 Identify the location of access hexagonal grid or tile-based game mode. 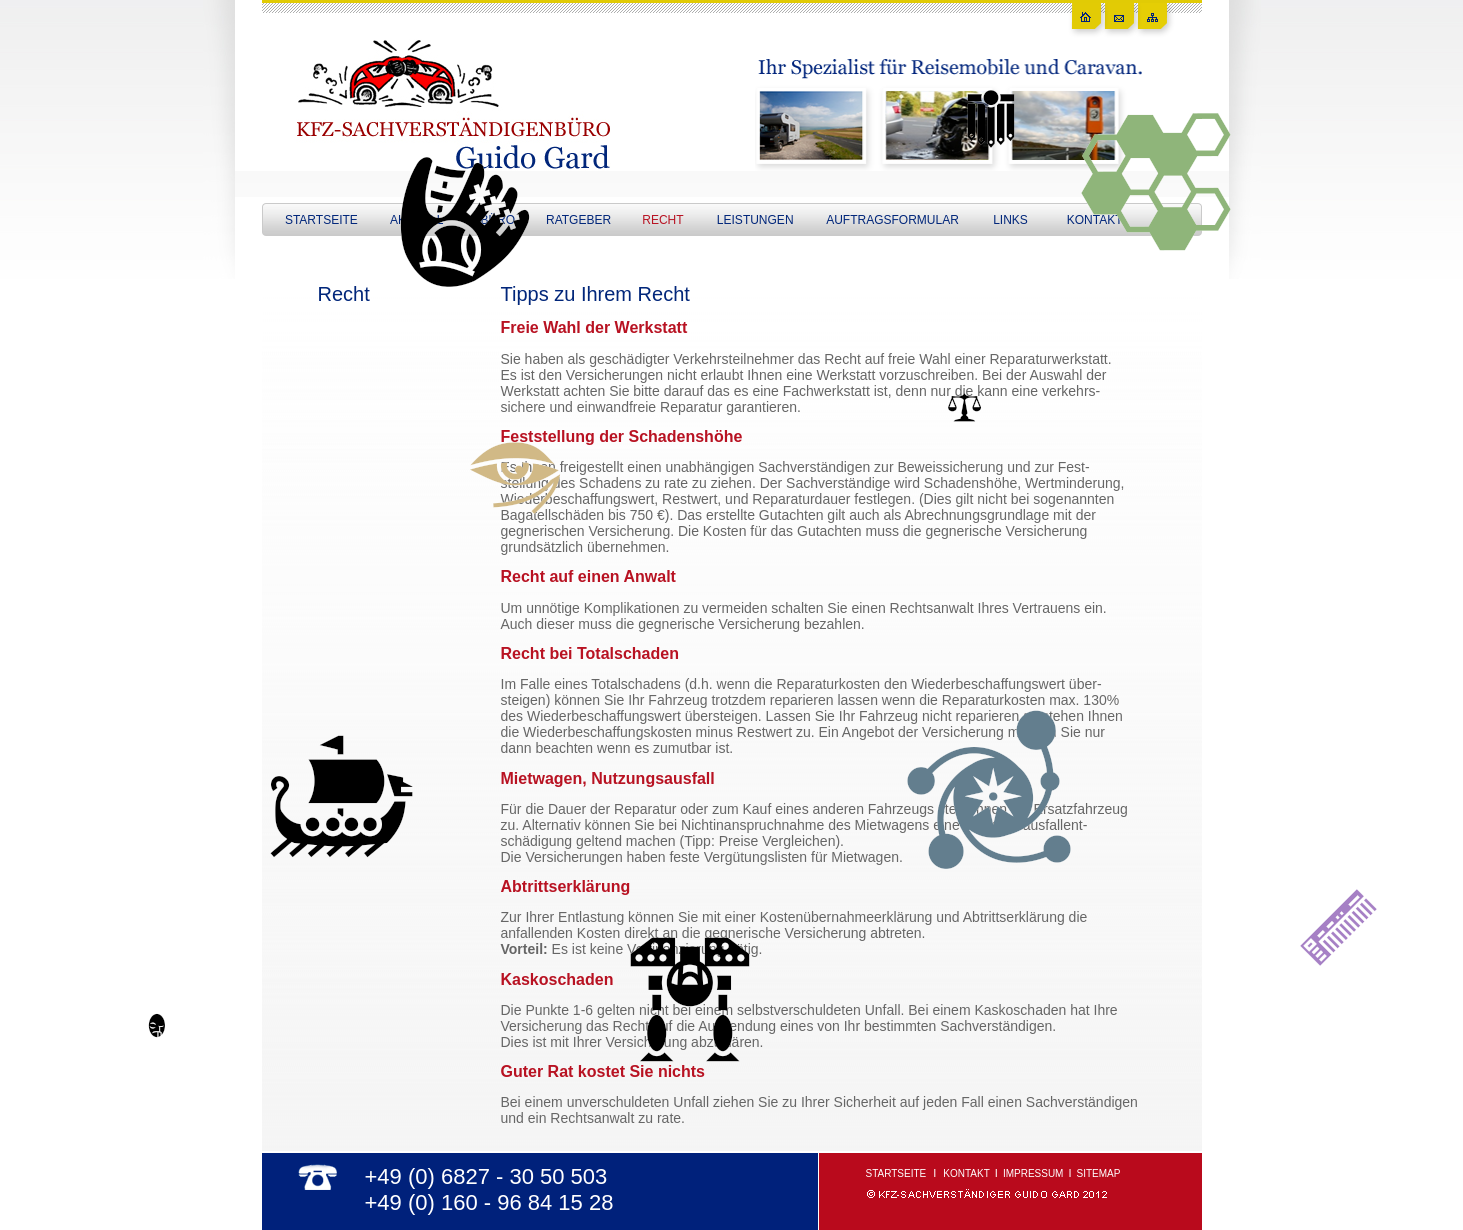
(1156, 177).